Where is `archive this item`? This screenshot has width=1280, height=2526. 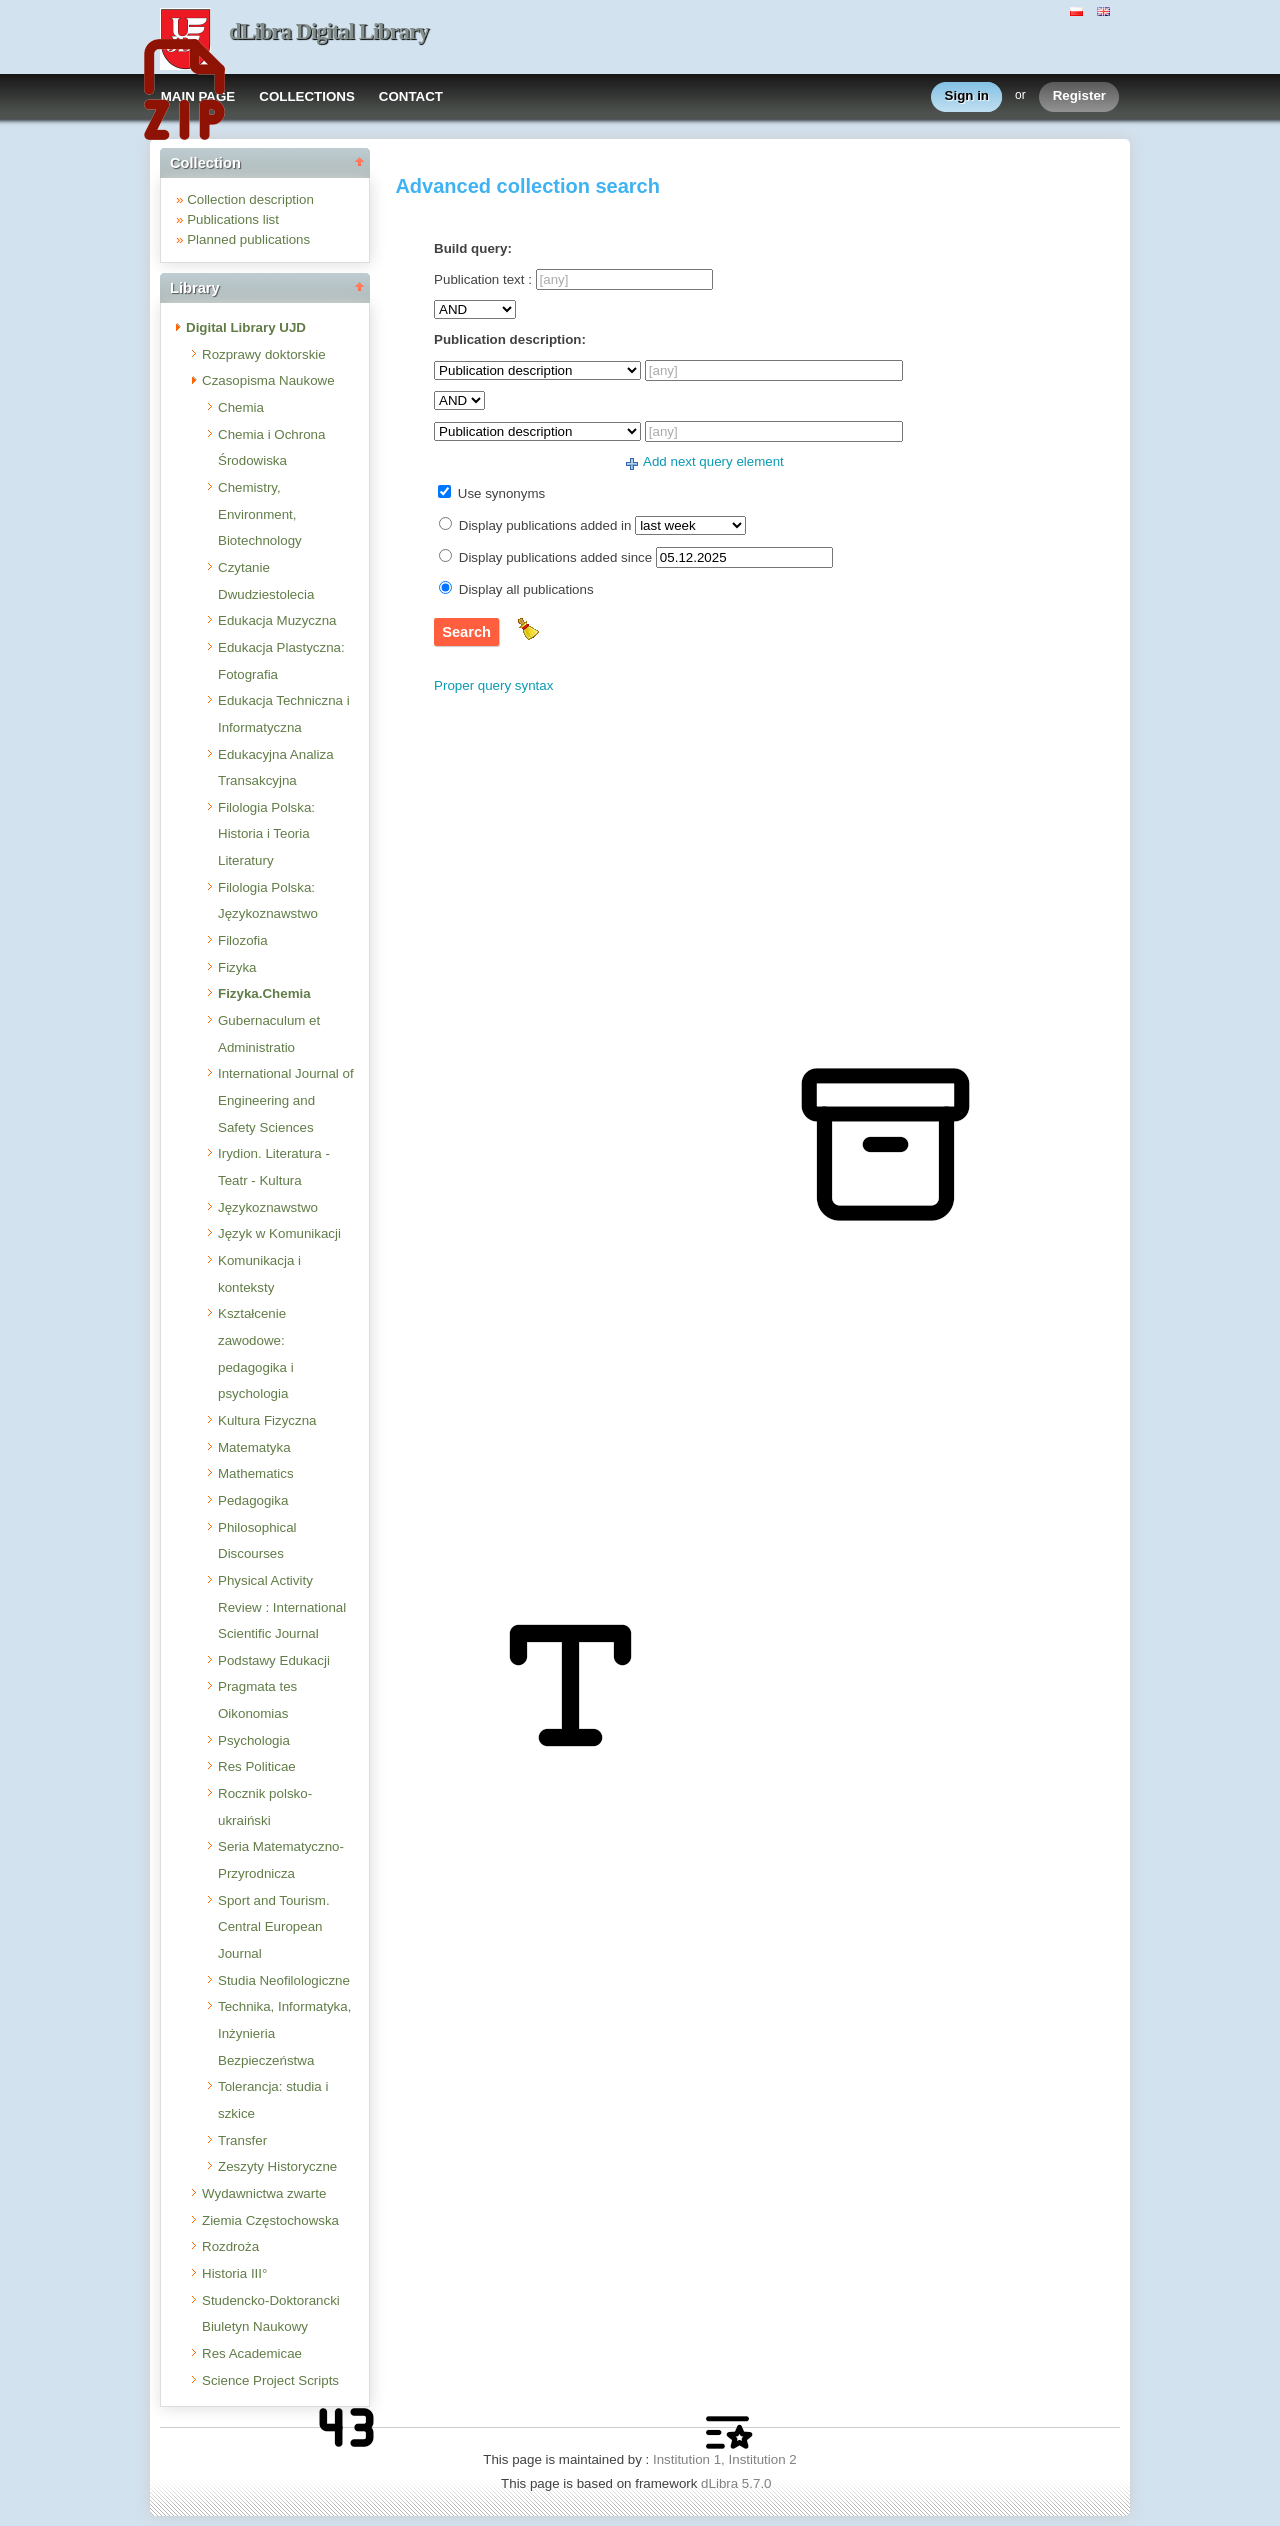 archive this item is located at coordinates (885, 1144).